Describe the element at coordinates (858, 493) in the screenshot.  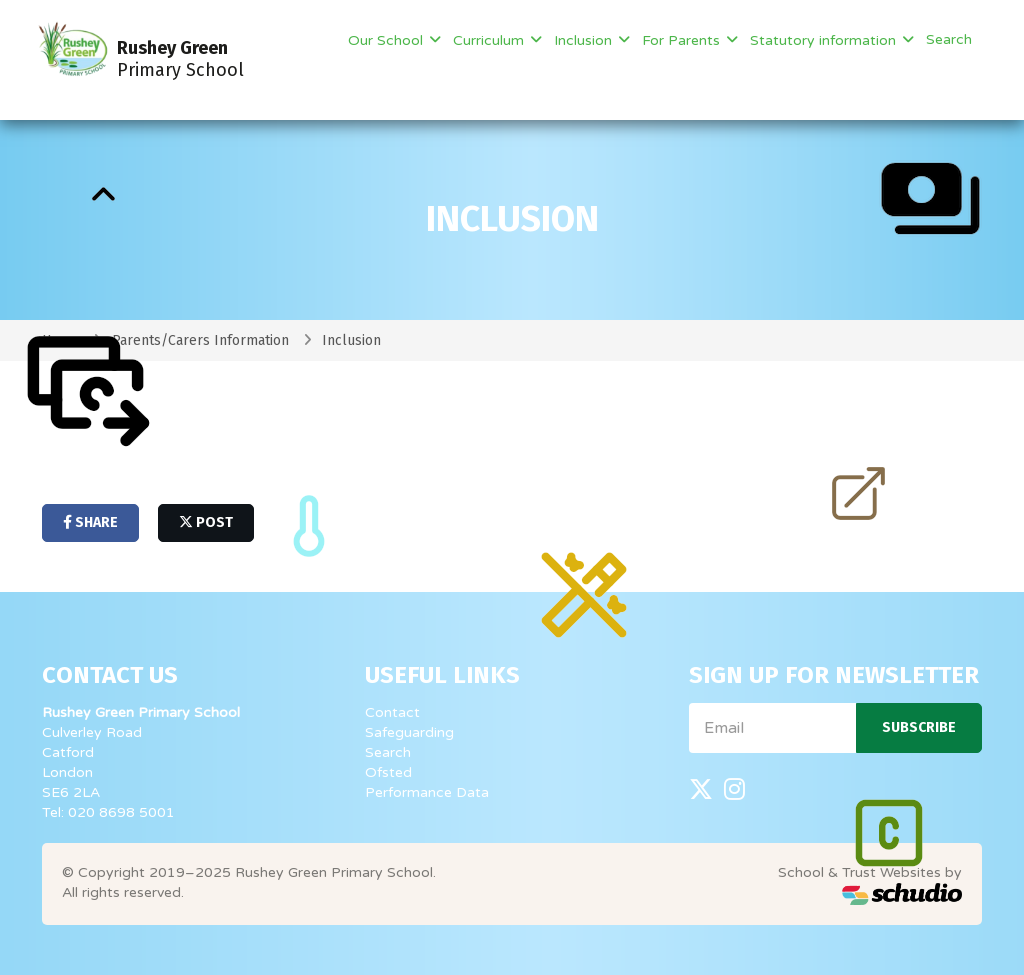
I see `open link in a new tab or window` at that location.